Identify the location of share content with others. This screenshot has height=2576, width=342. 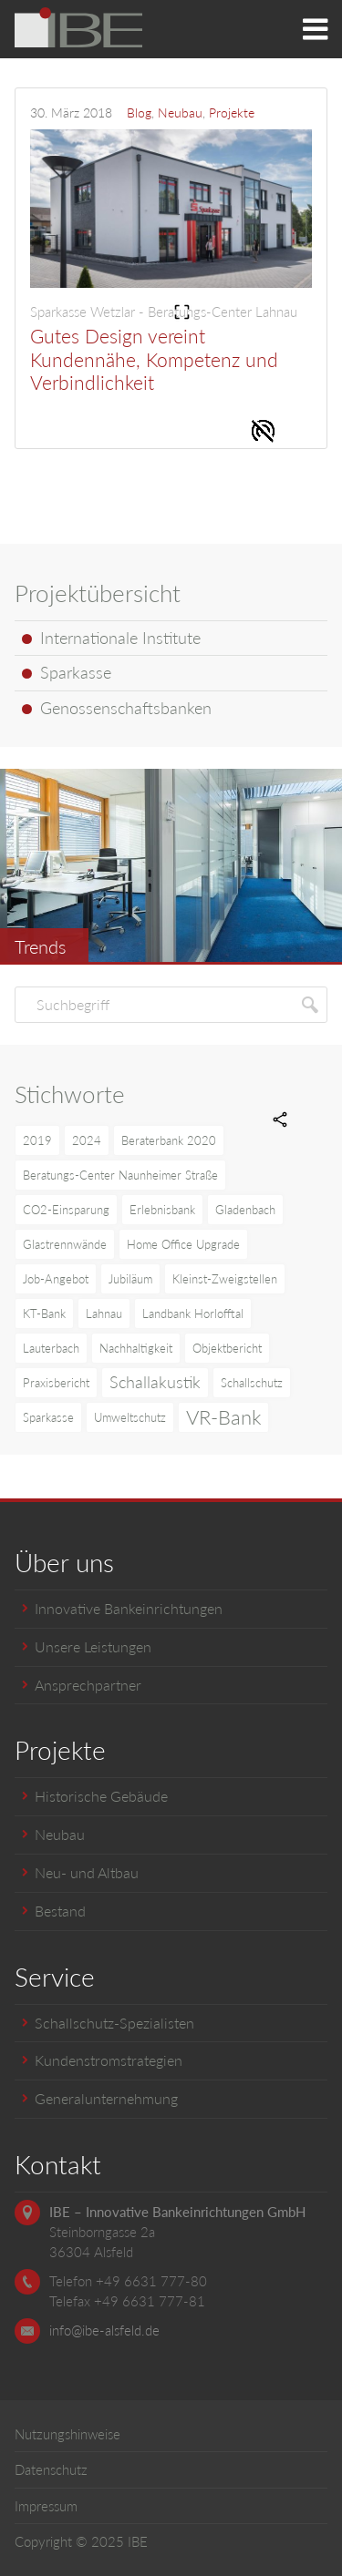
(280, 1119).